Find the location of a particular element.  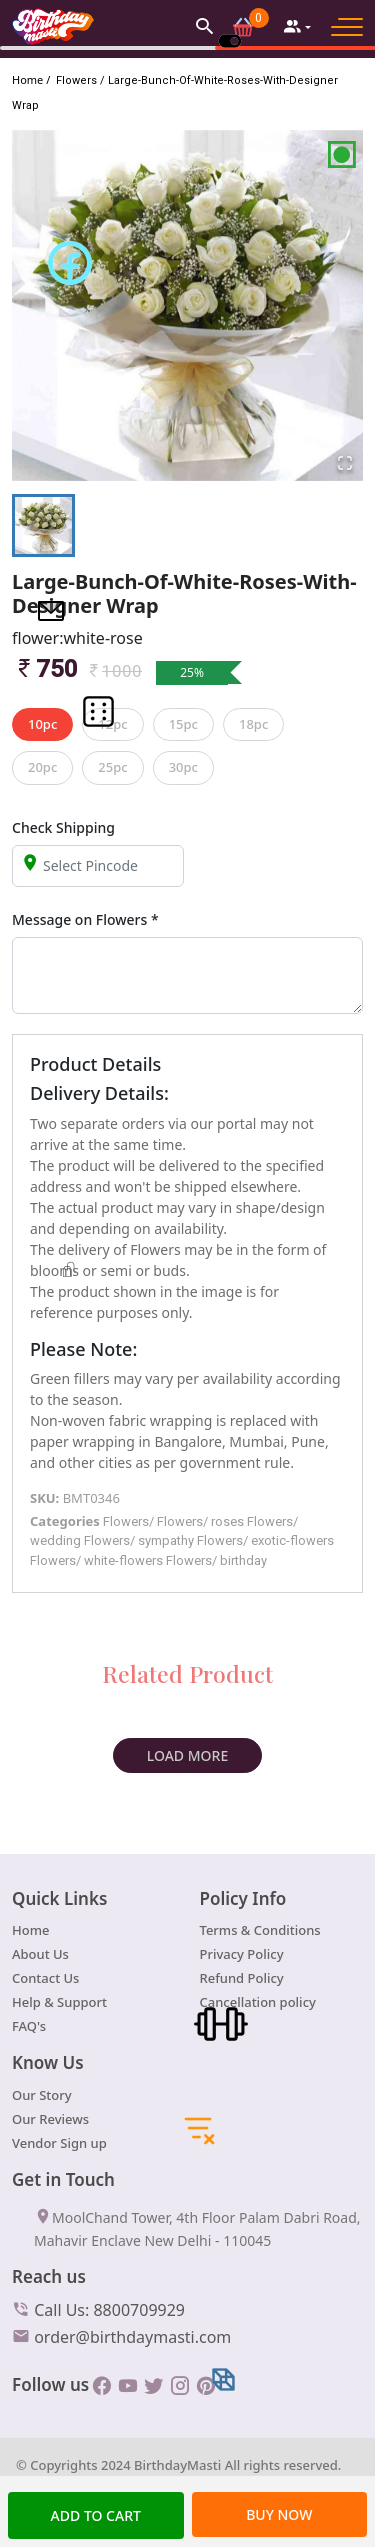

clear all active filters is located at coordinates (198, 2128).